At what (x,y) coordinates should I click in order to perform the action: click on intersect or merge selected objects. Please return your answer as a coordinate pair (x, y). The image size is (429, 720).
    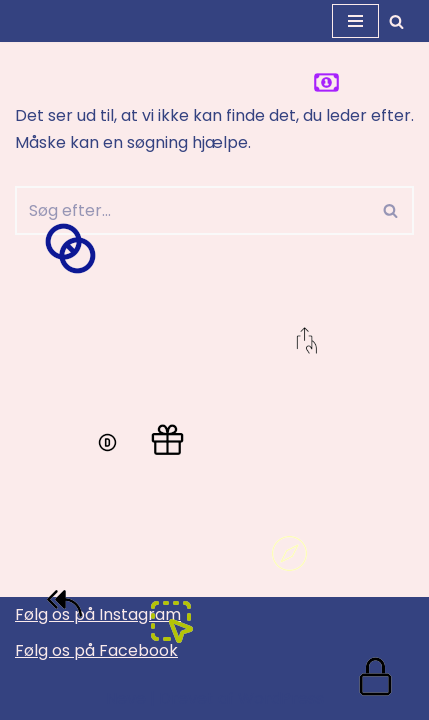
    Looking at the image, I should click on (70, 248).